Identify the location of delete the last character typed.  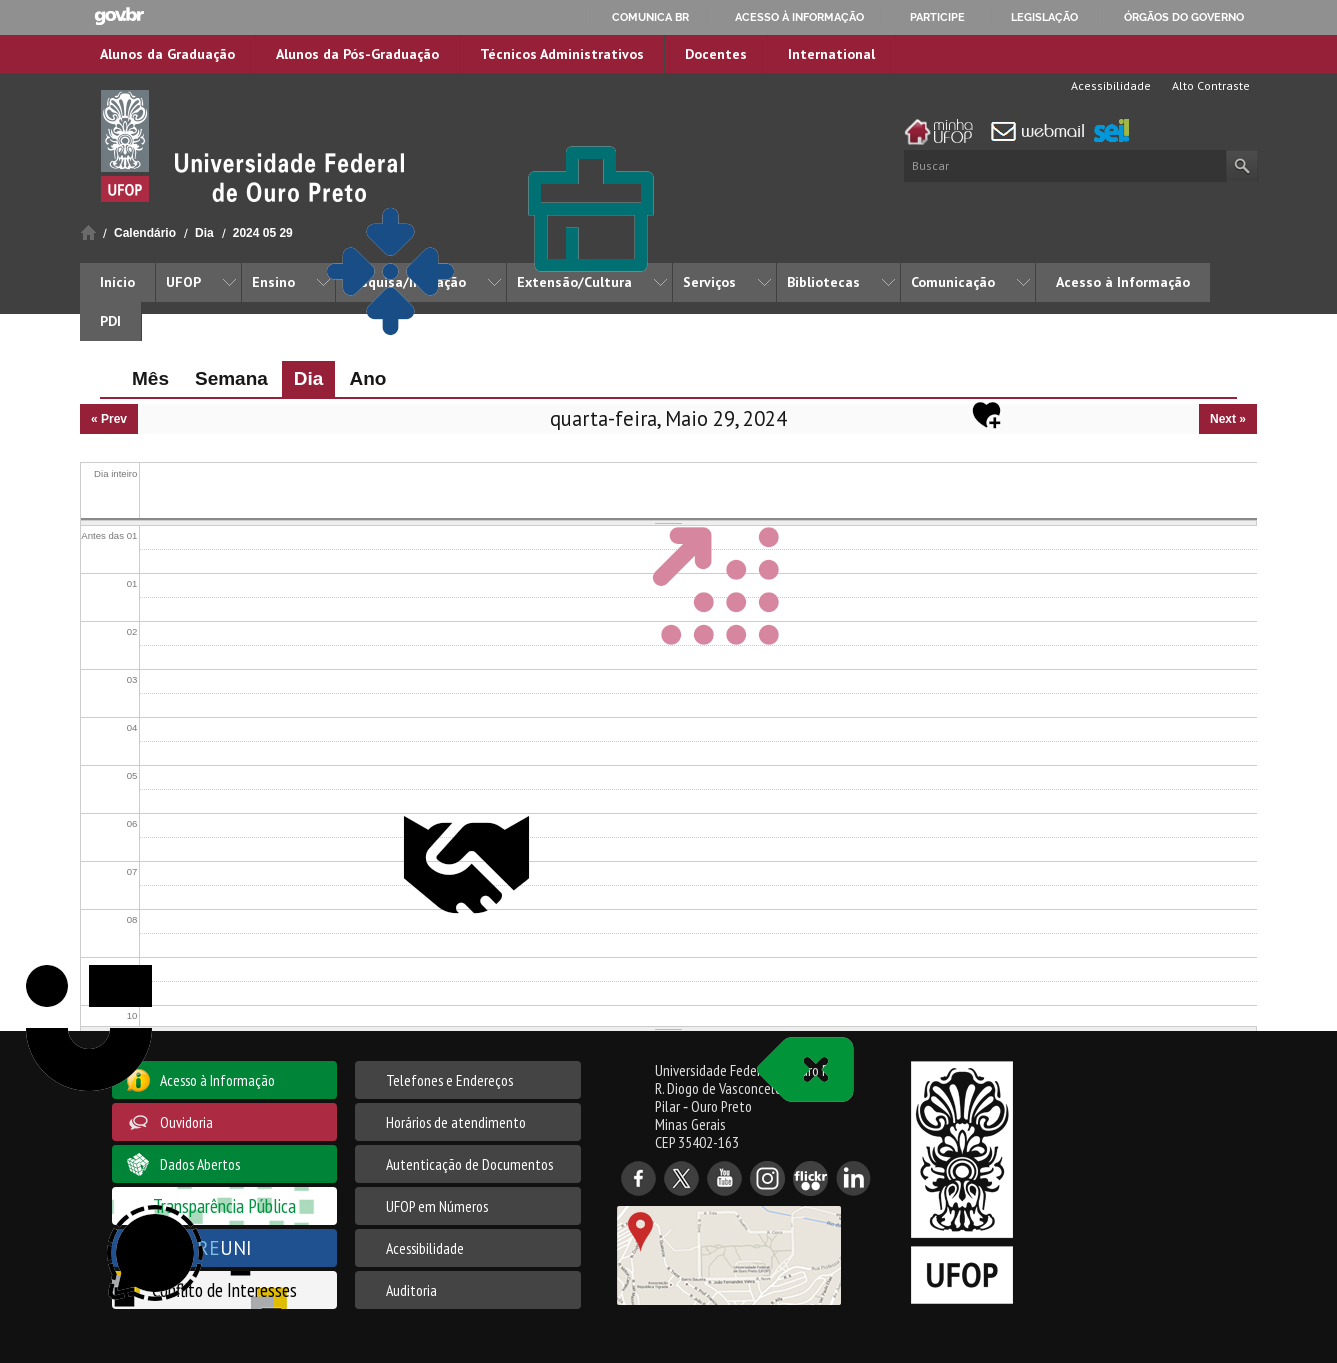
(810, 1069).